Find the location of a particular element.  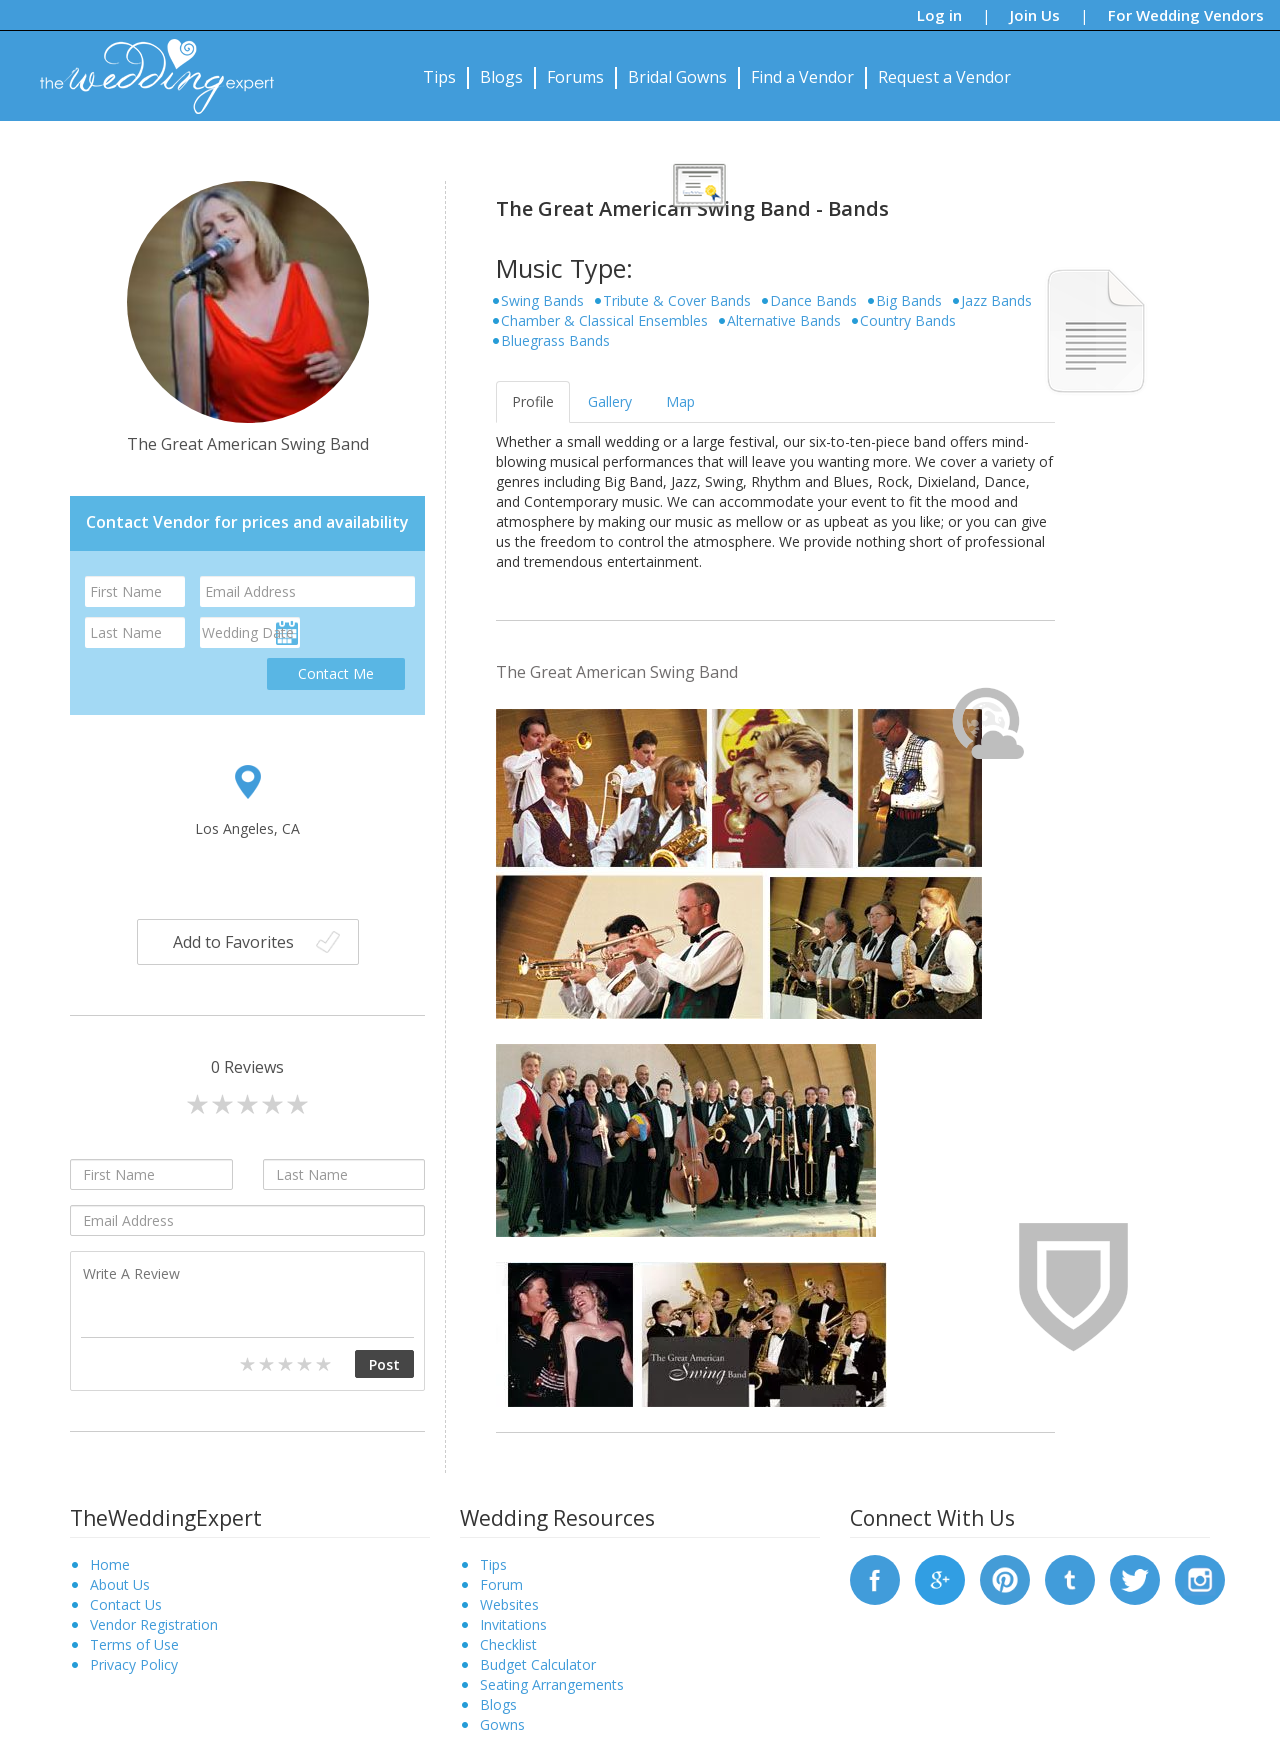

open a plain text file is located at coordinates (1096, 331).